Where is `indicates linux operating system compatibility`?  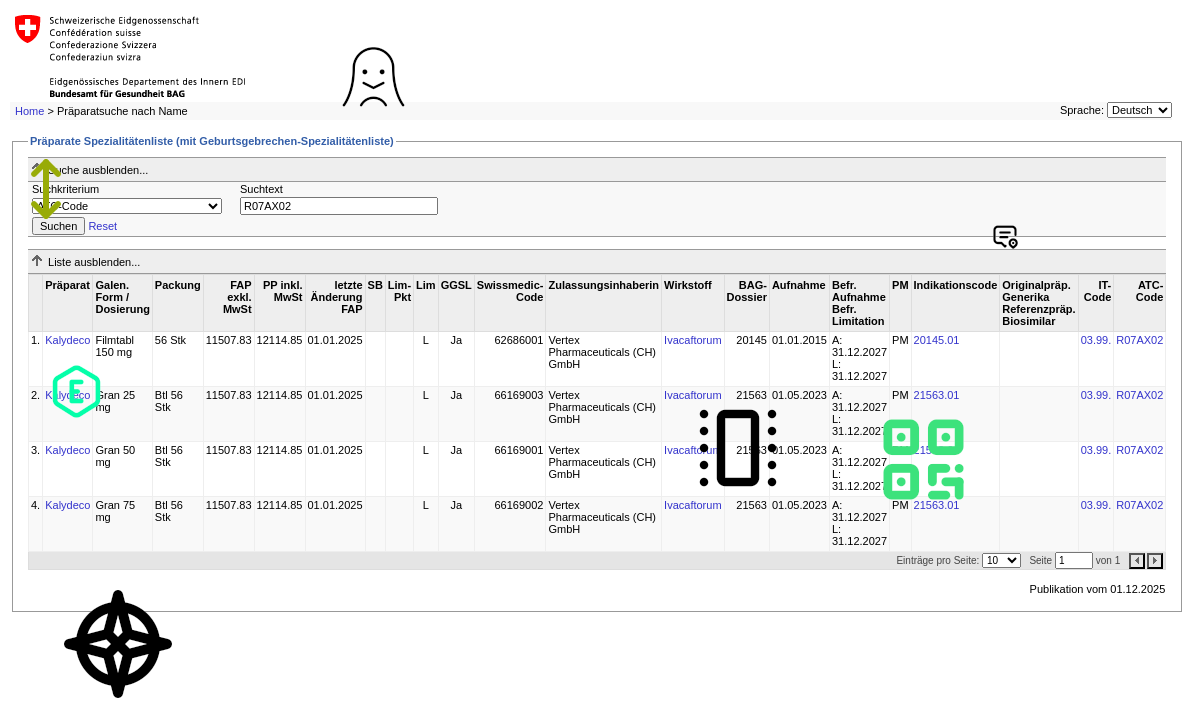 indicates linux operating system compatibility is located at coordinates (373, 80).